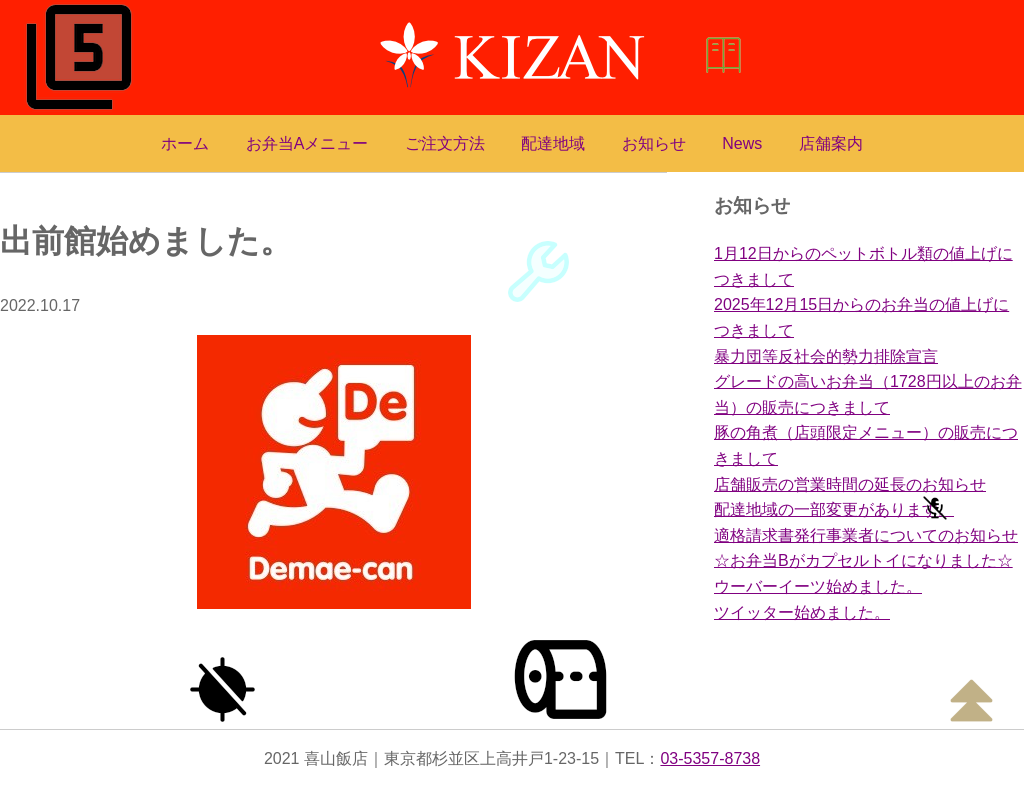 The image size is (1024, 803). I want to click on access storage lockers, so click(723, 54).